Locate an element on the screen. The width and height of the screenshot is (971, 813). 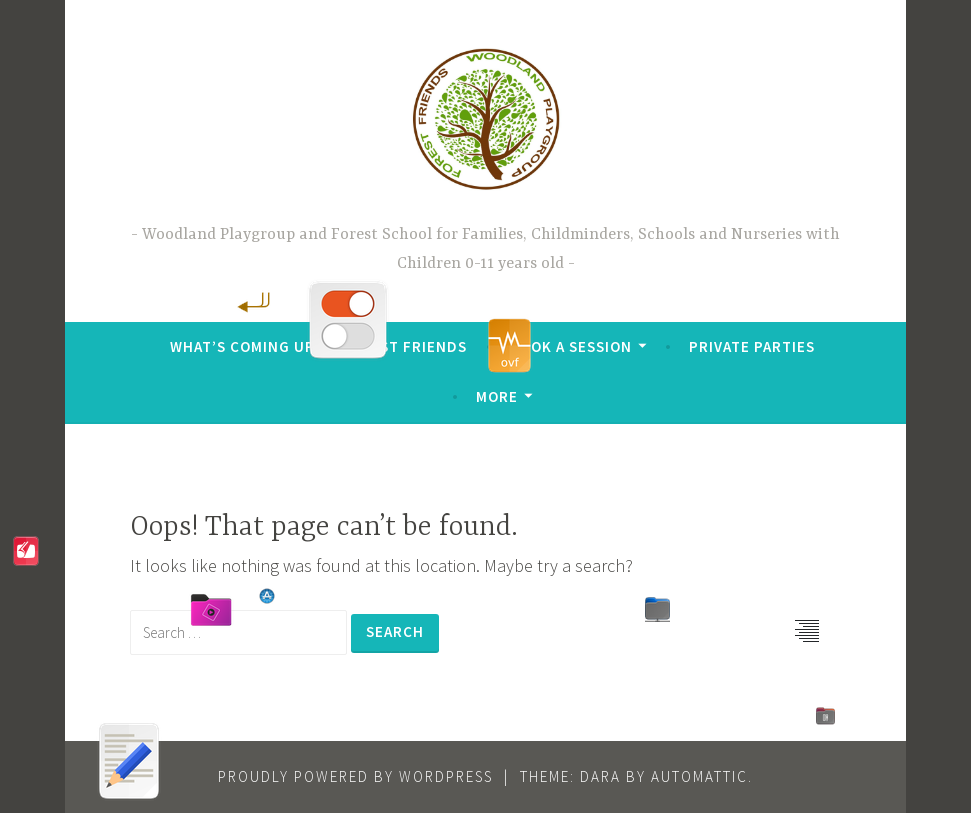
open the software learning or tutorial app is located at coordinates (129, 761).